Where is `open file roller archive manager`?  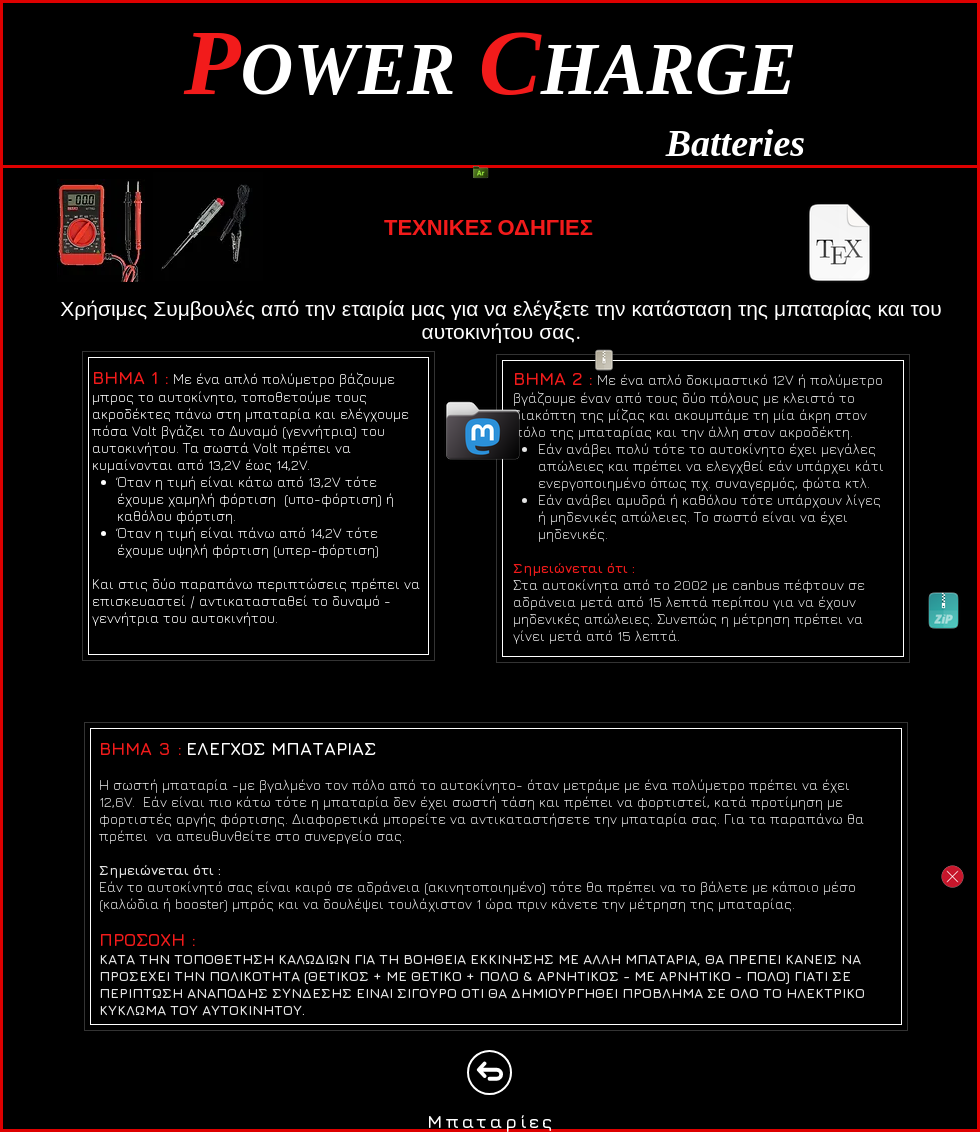
open file roller archive manager is located at coordinates (604, 360).